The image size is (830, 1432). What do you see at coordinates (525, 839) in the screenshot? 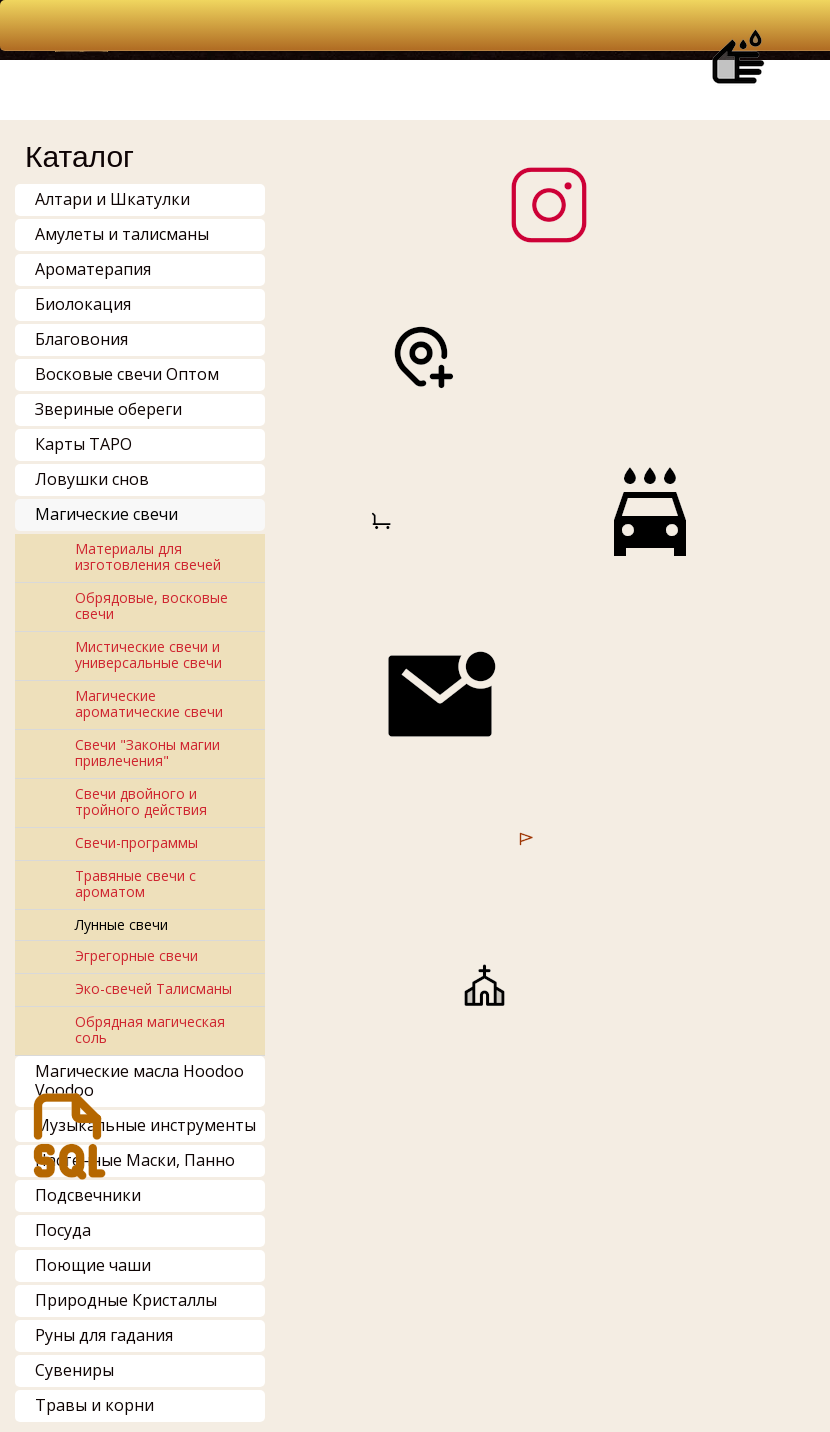
I see `flag or mark an important item` at bounding box center [525, 839].